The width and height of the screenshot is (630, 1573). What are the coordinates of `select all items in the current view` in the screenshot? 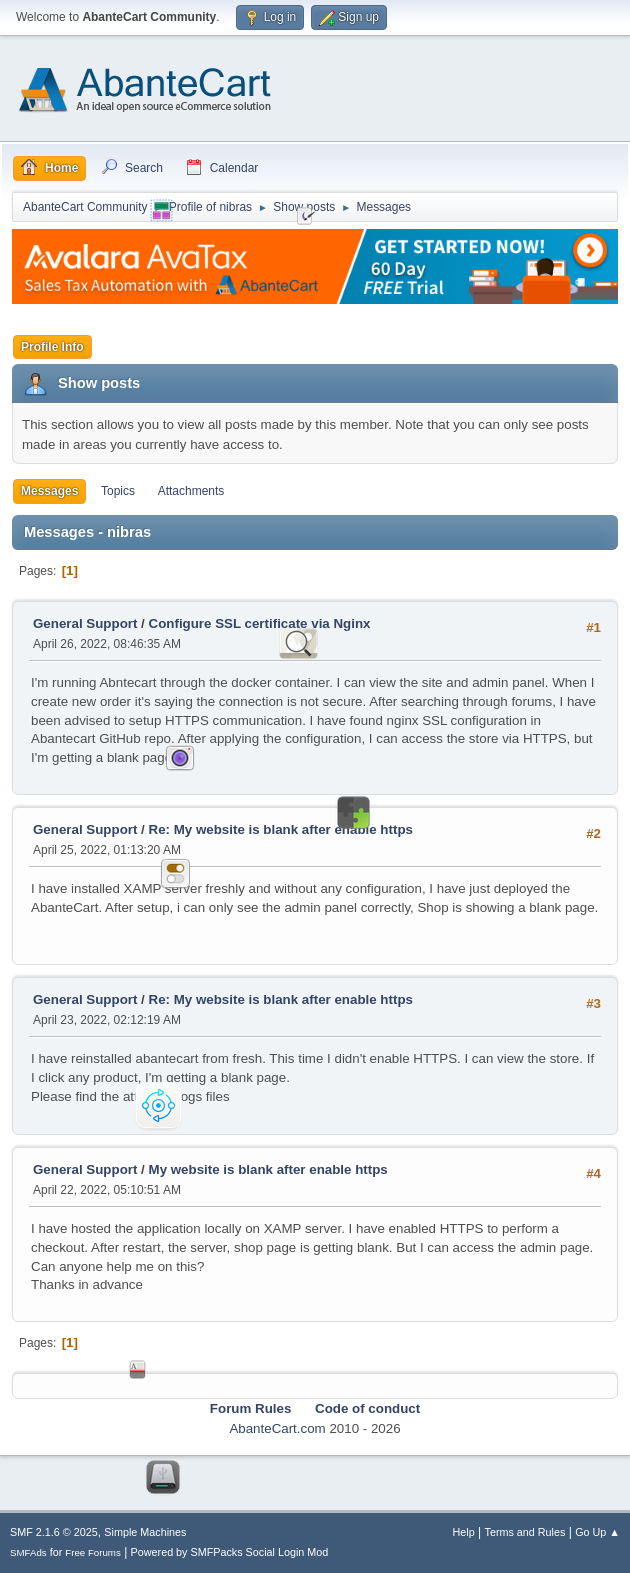 It's located at (161, 210).